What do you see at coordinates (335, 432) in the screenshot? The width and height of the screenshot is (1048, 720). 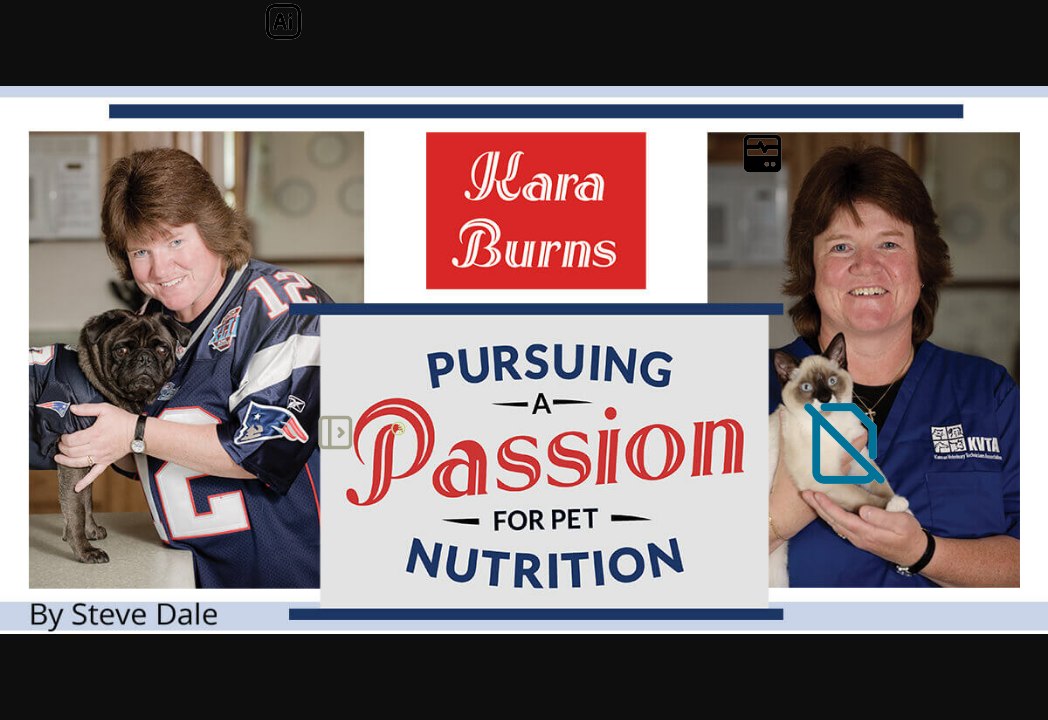 I see `expand the left sidebar` at bounding box center [335, 432].